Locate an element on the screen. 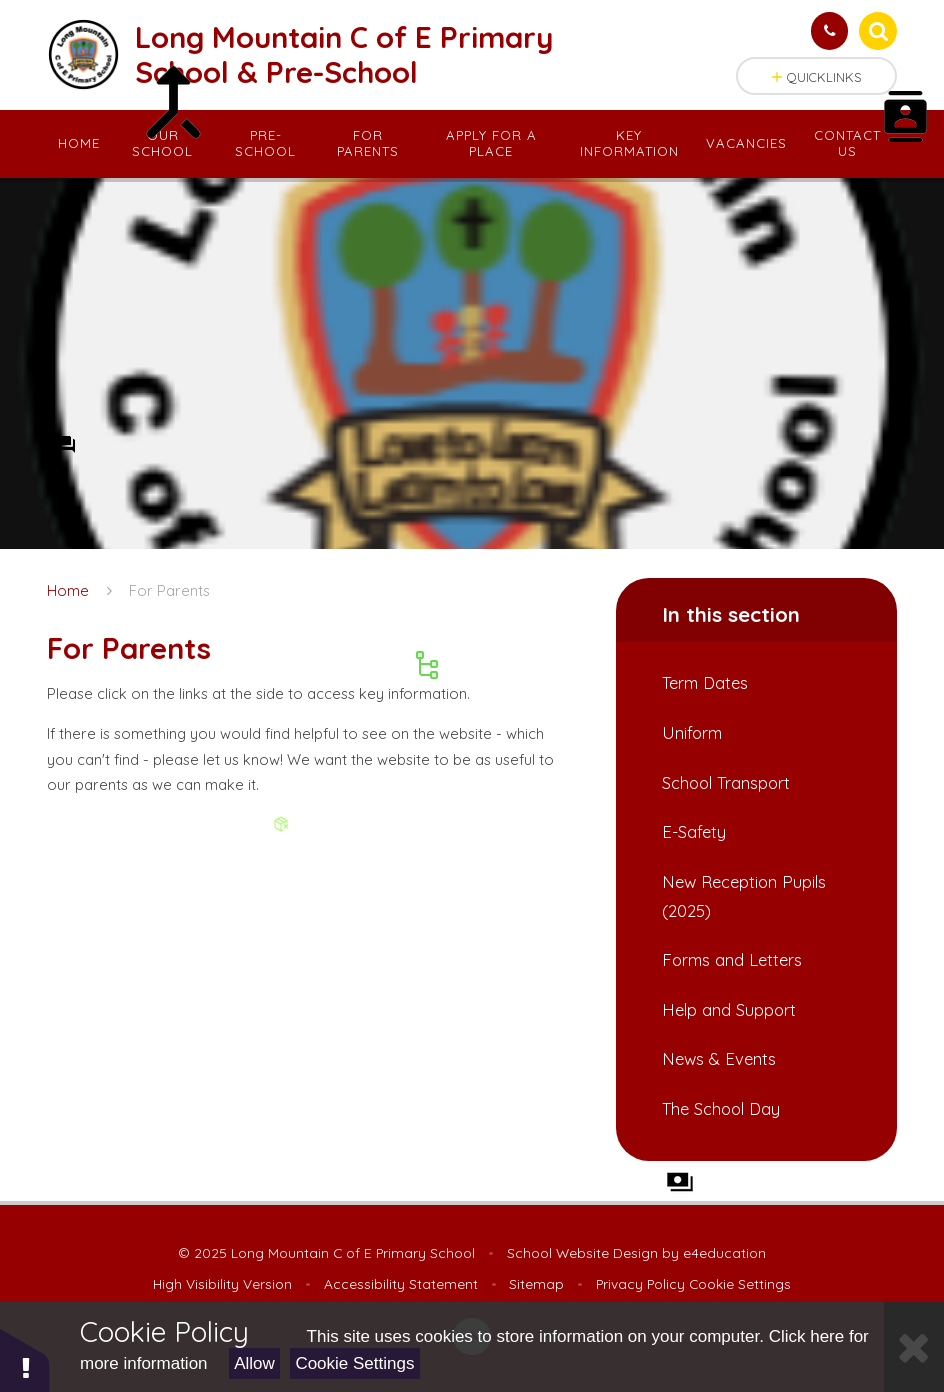 This screenshot has width=944, height=1392. access payment methods is located at coordinates (680, 1182).